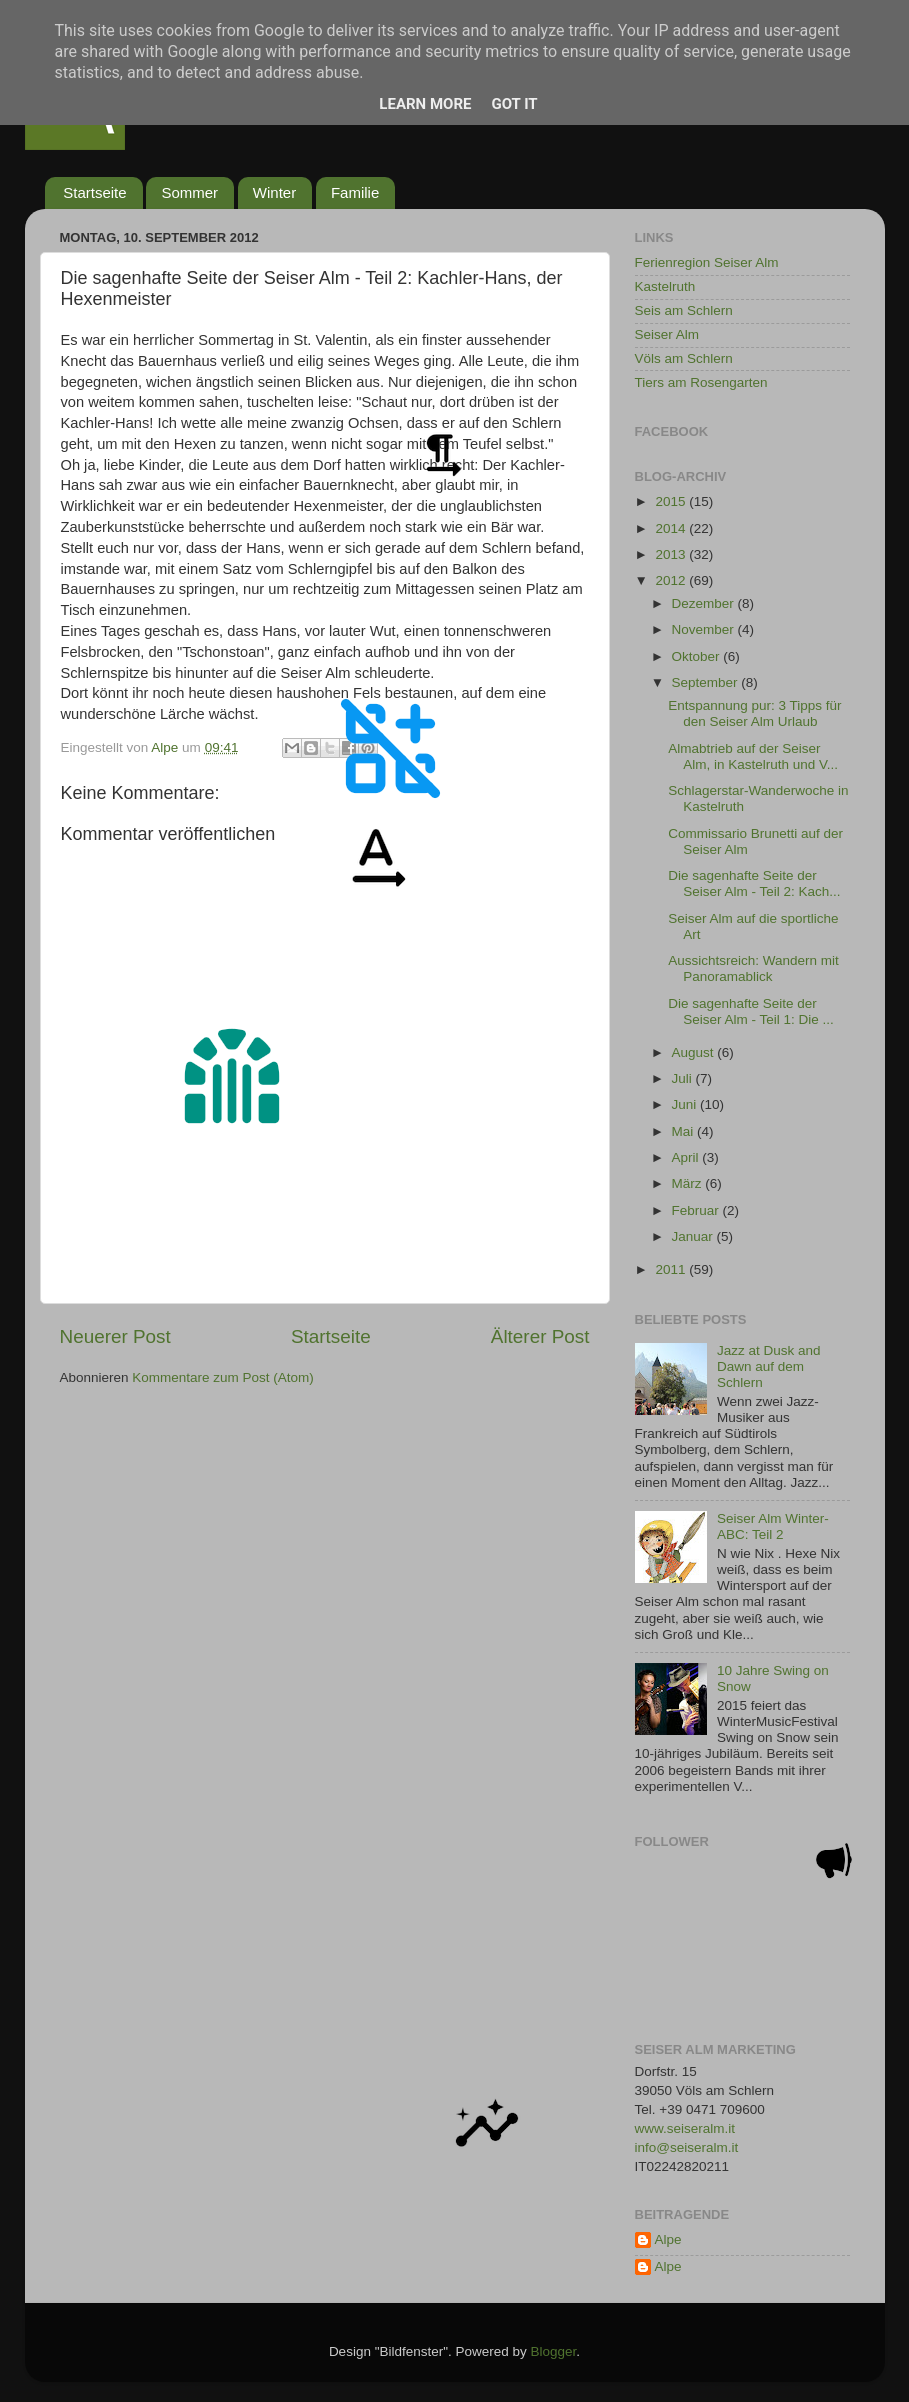 The width and height of the screenshot is (909, 2402). I want to click on set text direction to left-to-right, so click(442, 456).